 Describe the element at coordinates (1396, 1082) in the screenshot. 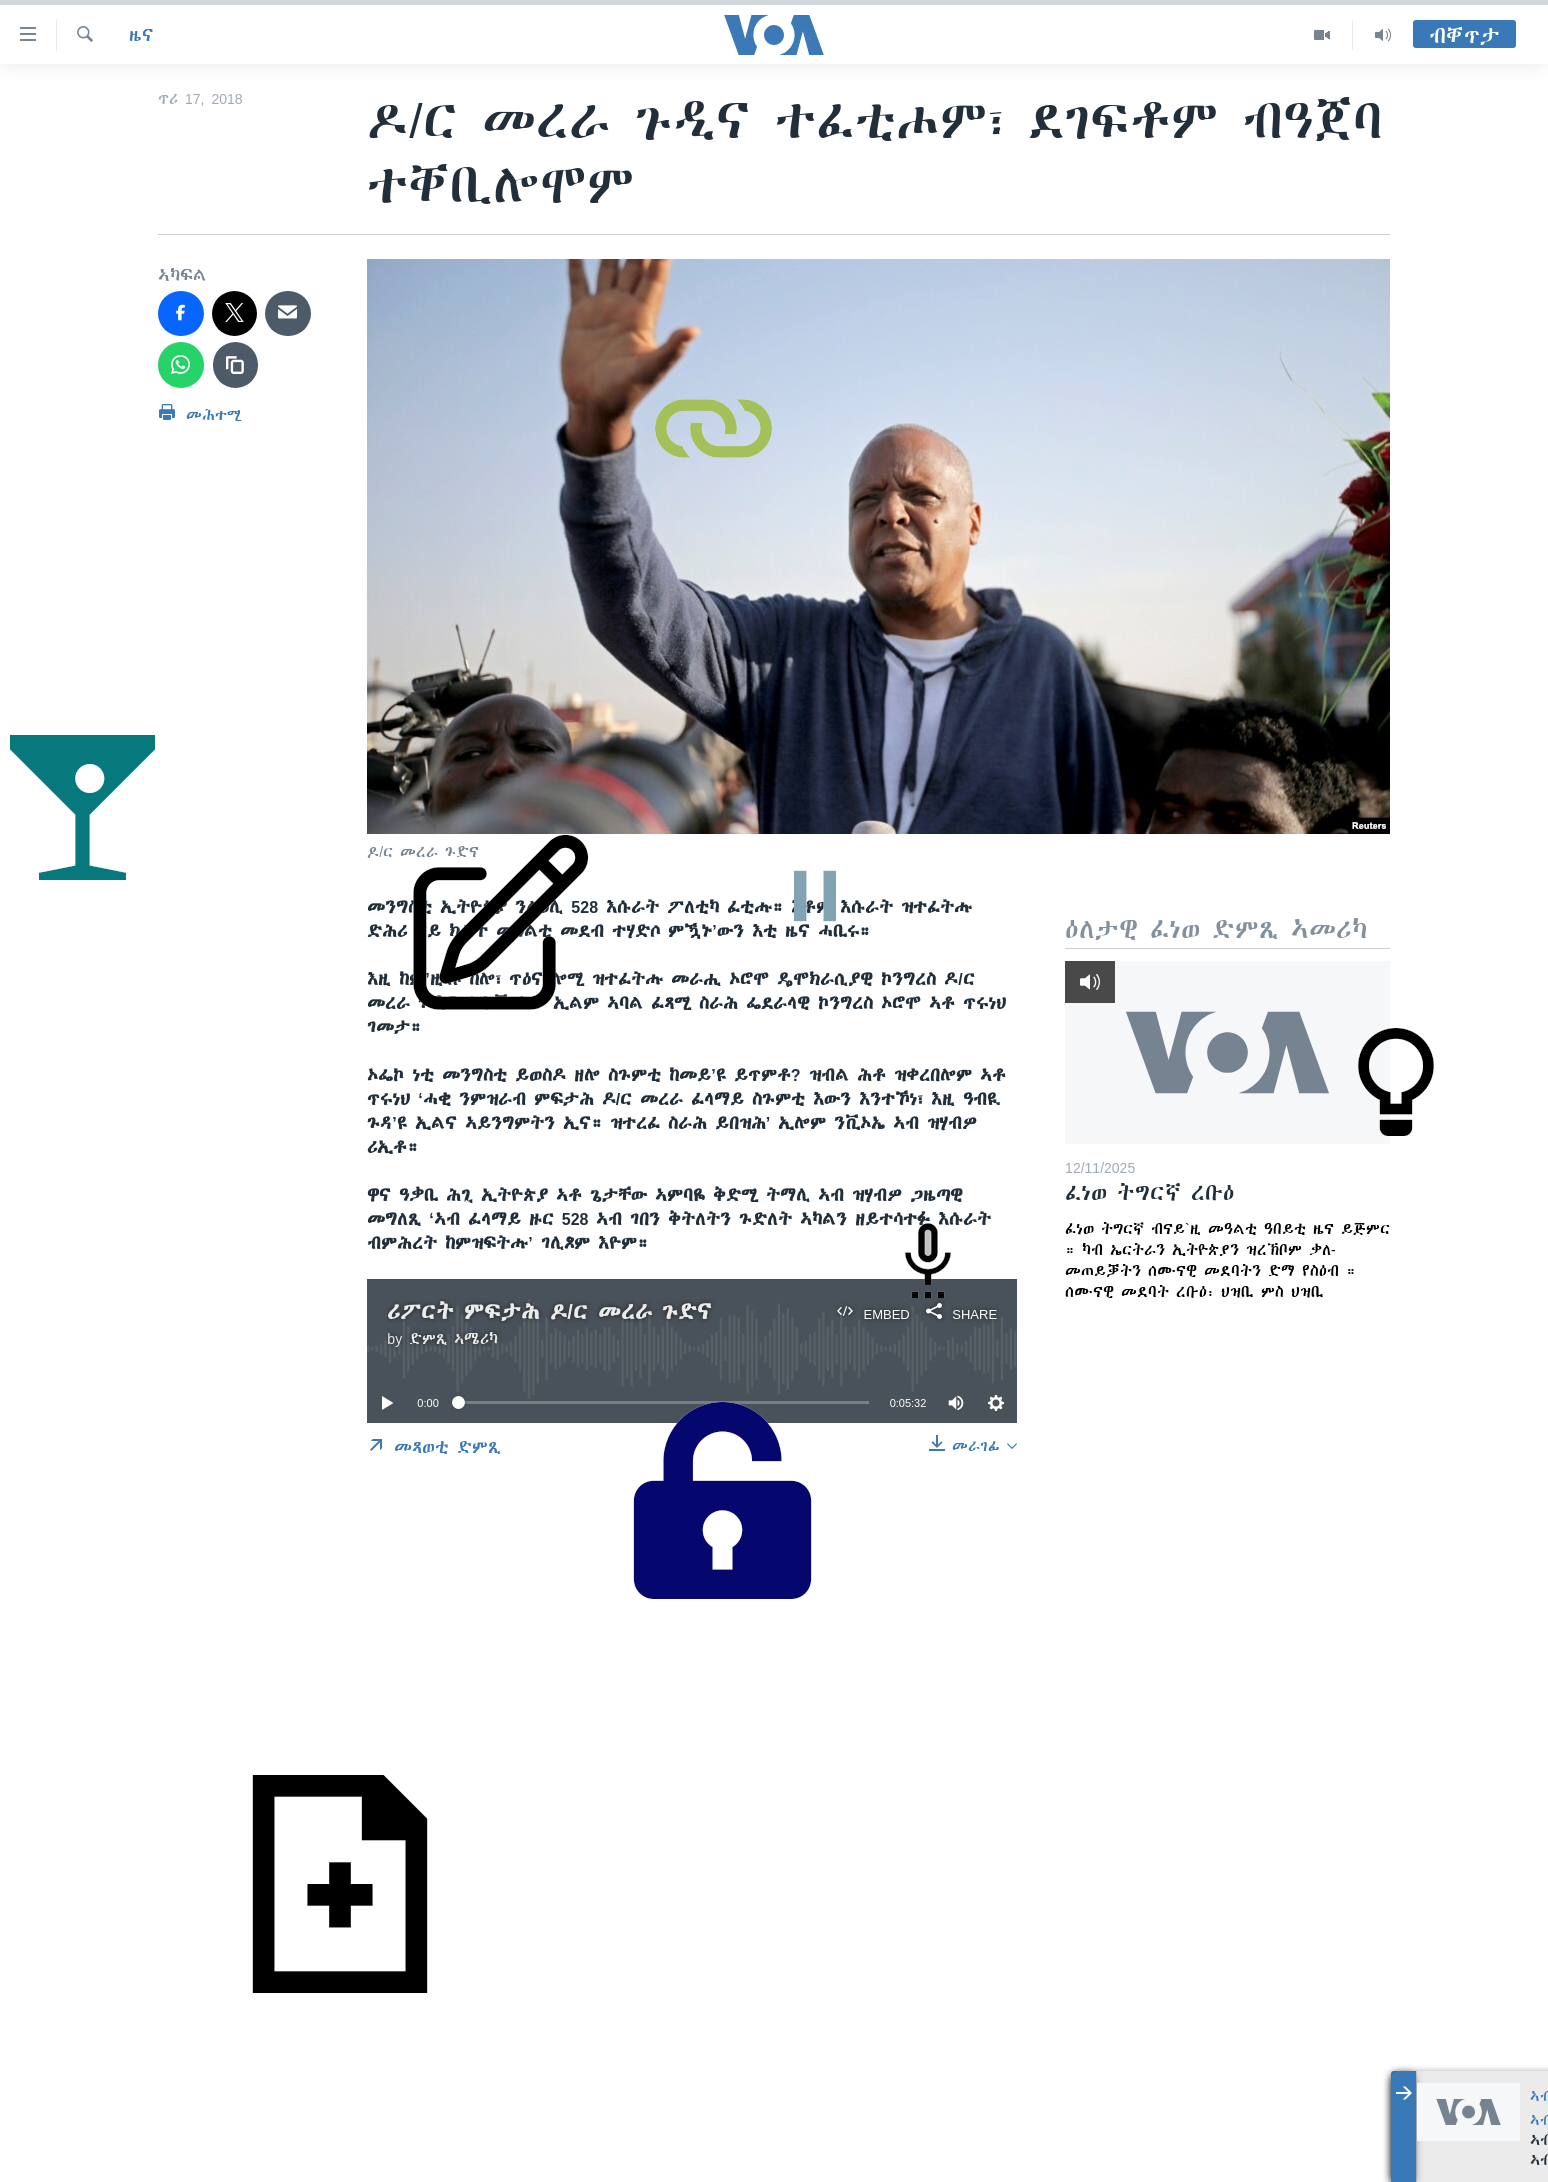

I see `access tips or helpful suggestions` at that location.